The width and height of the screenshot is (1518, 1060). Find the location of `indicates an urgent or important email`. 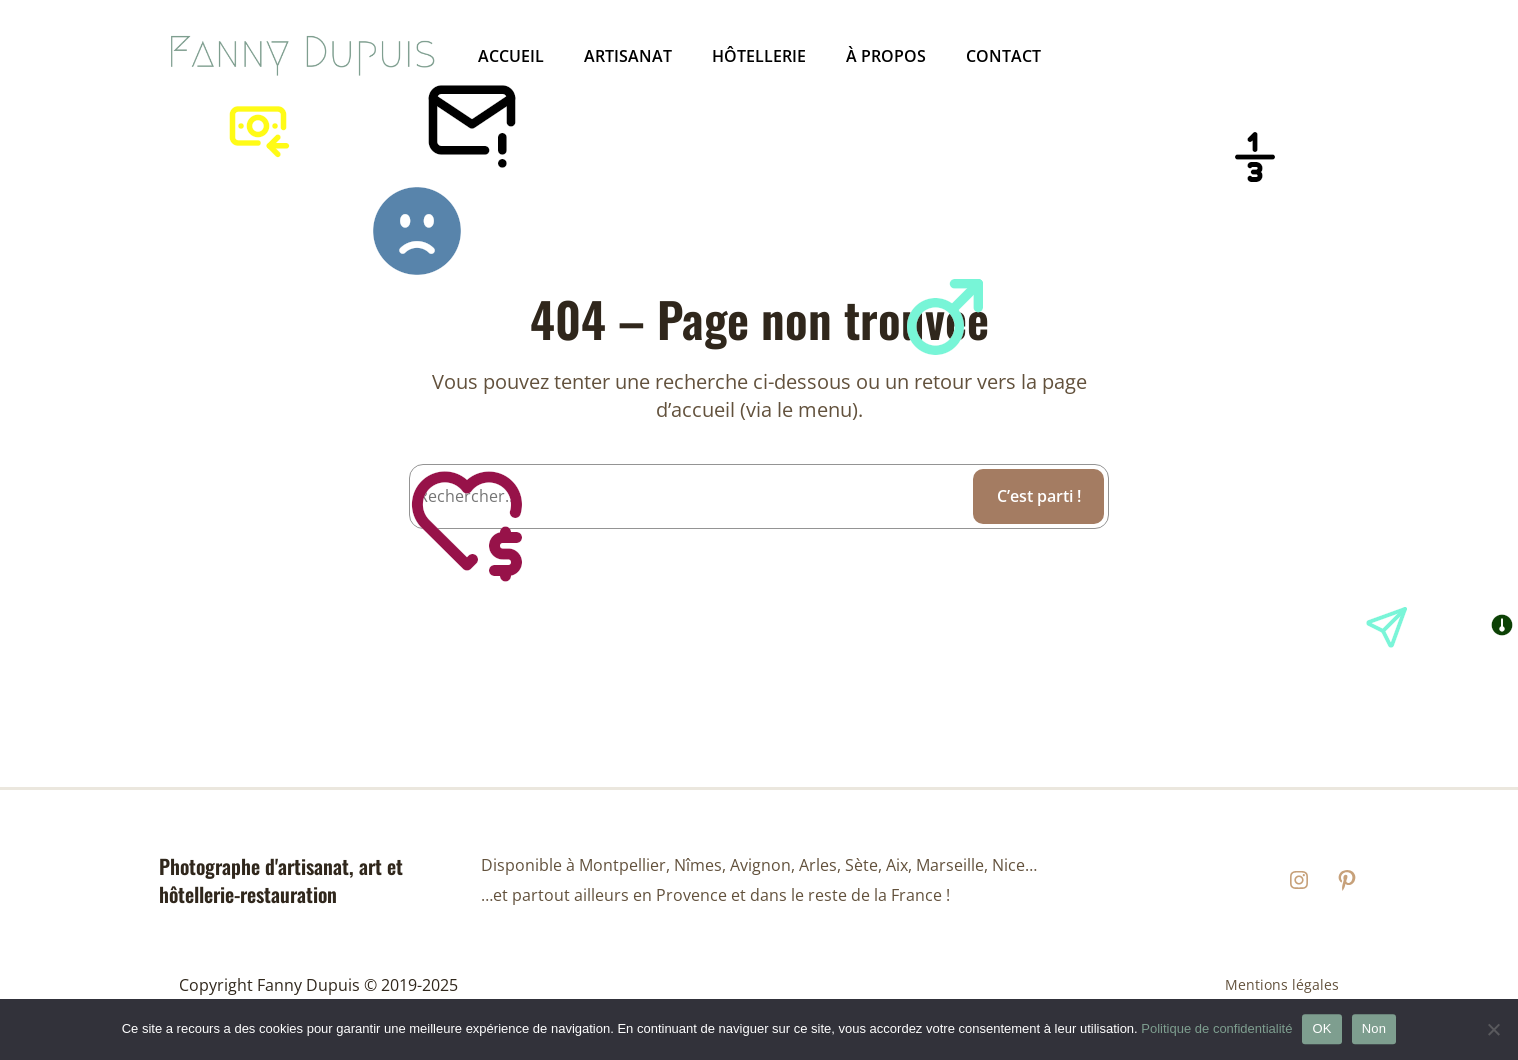

indicates an urgent or important email is located at coordinates (472, 120).